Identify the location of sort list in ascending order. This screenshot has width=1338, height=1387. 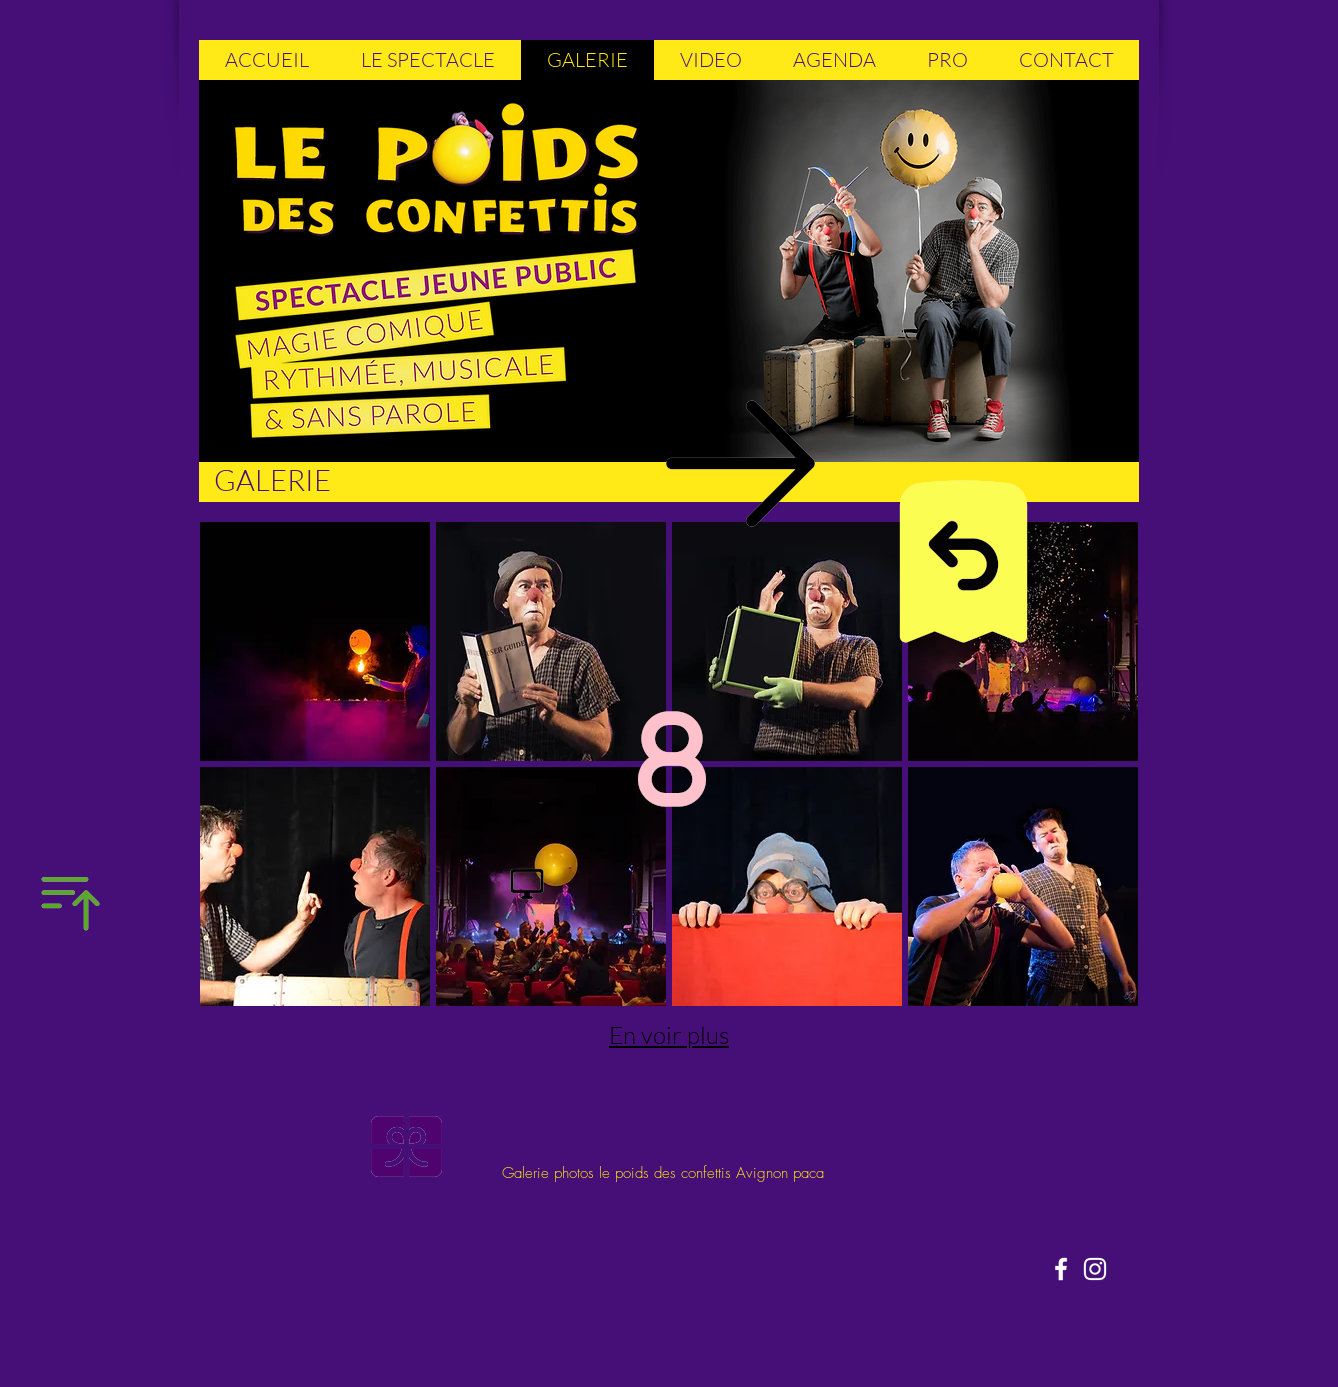
(70, 901).